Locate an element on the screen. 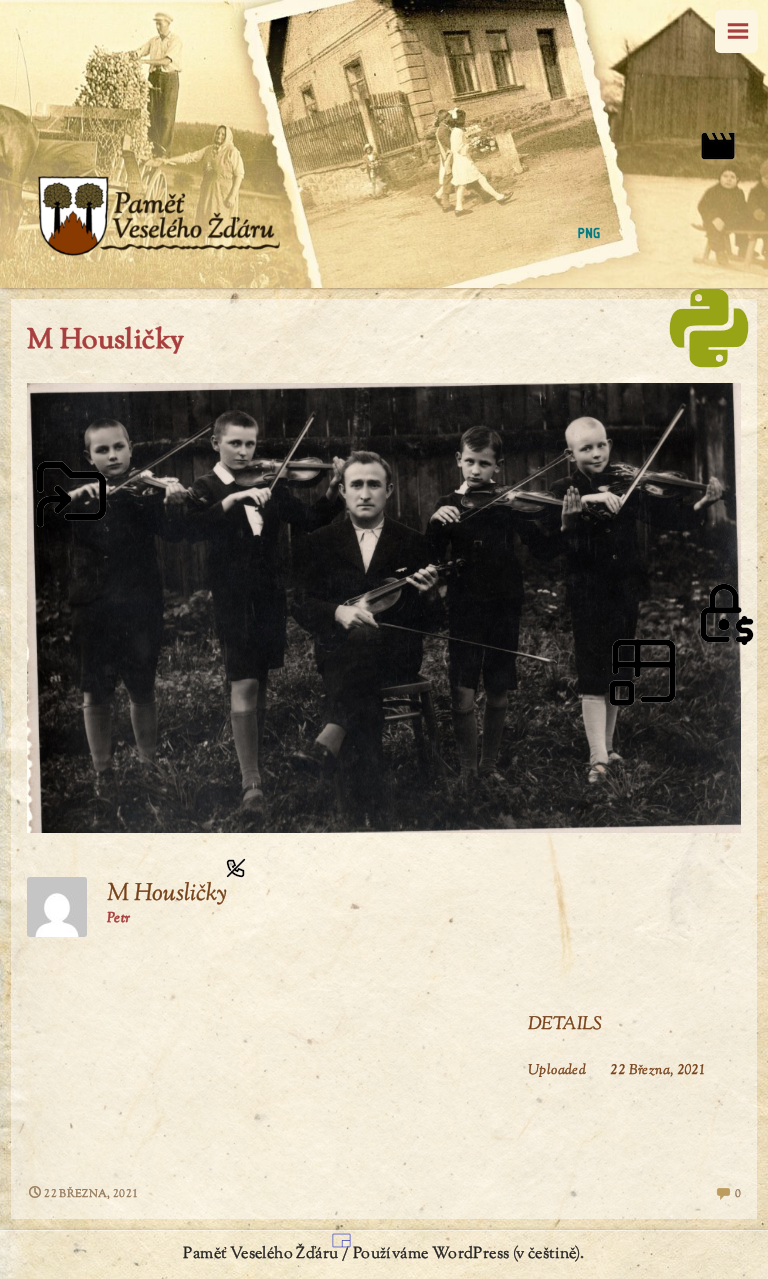 The height and width of the screenshot is (1279, 768). create a table alias or reference is located at coordinates (644, 671).